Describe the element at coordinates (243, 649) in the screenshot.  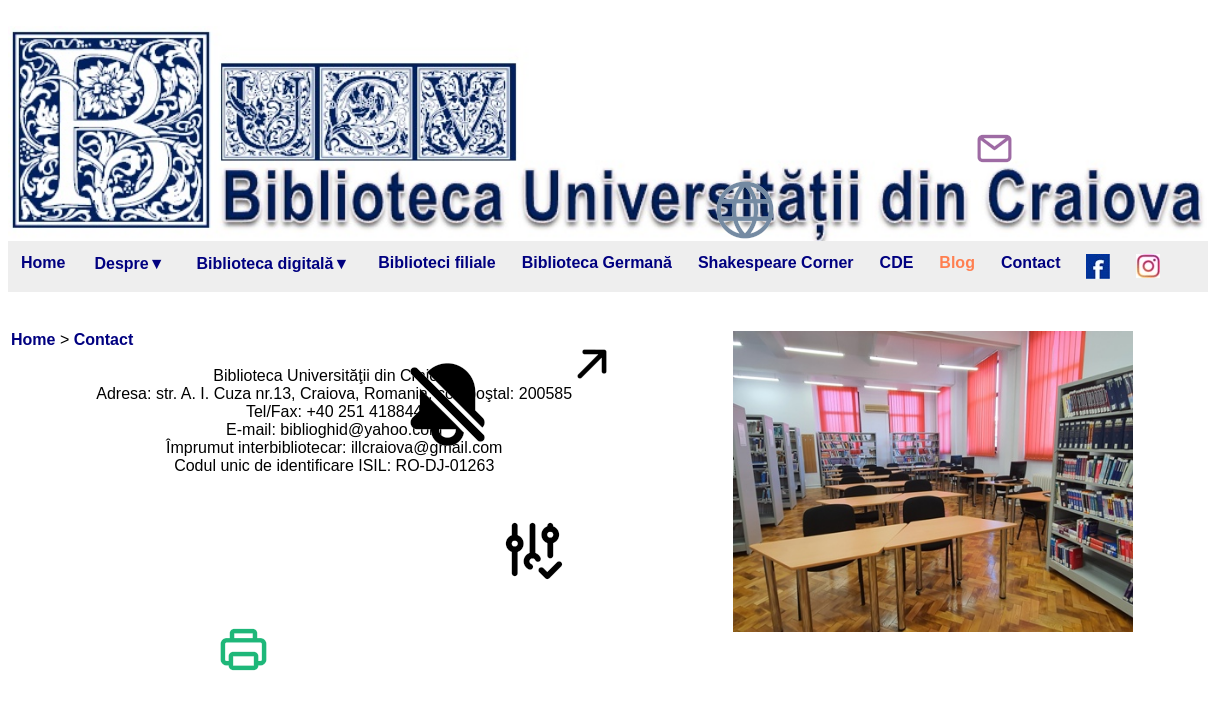
I see `print the current document` at that location.